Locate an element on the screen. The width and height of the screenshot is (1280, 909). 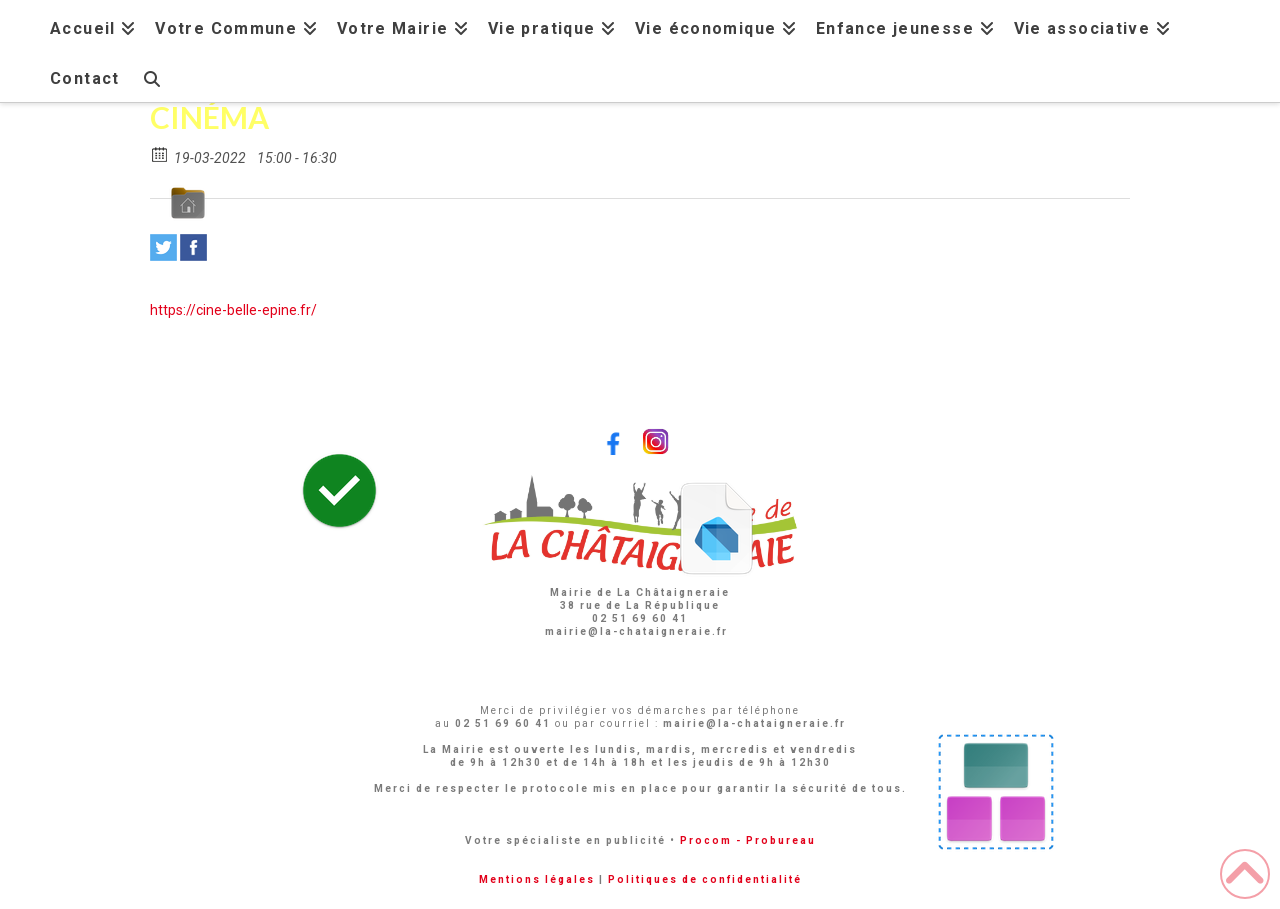
access your home folder is located at coordinates (188, 203).